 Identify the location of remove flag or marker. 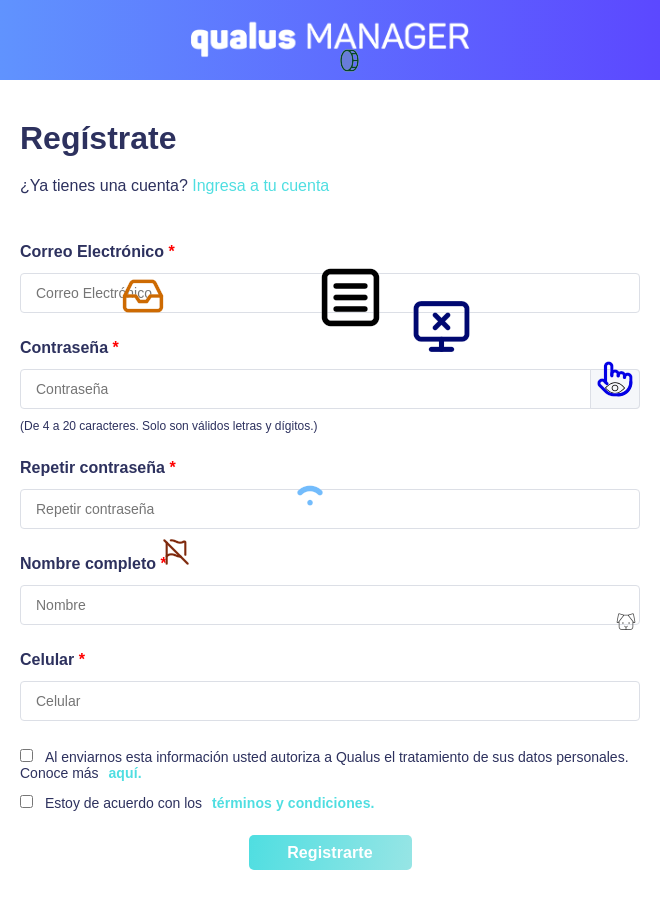
(176, 552).